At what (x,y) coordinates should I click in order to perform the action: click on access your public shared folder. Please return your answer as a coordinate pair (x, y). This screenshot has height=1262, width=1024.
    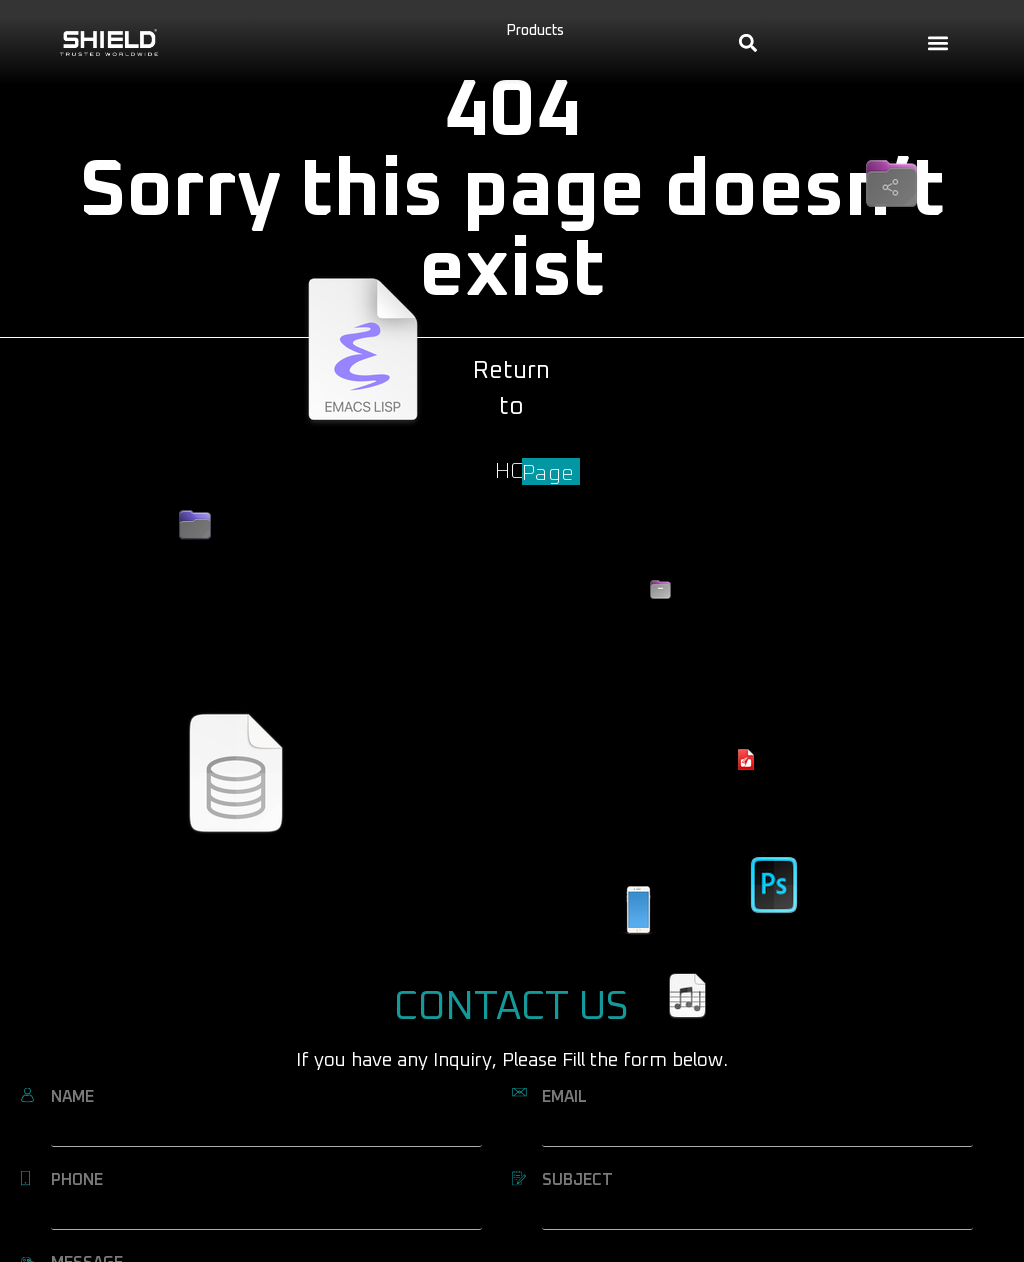
    Looking at the image, I should click on (891, 183).